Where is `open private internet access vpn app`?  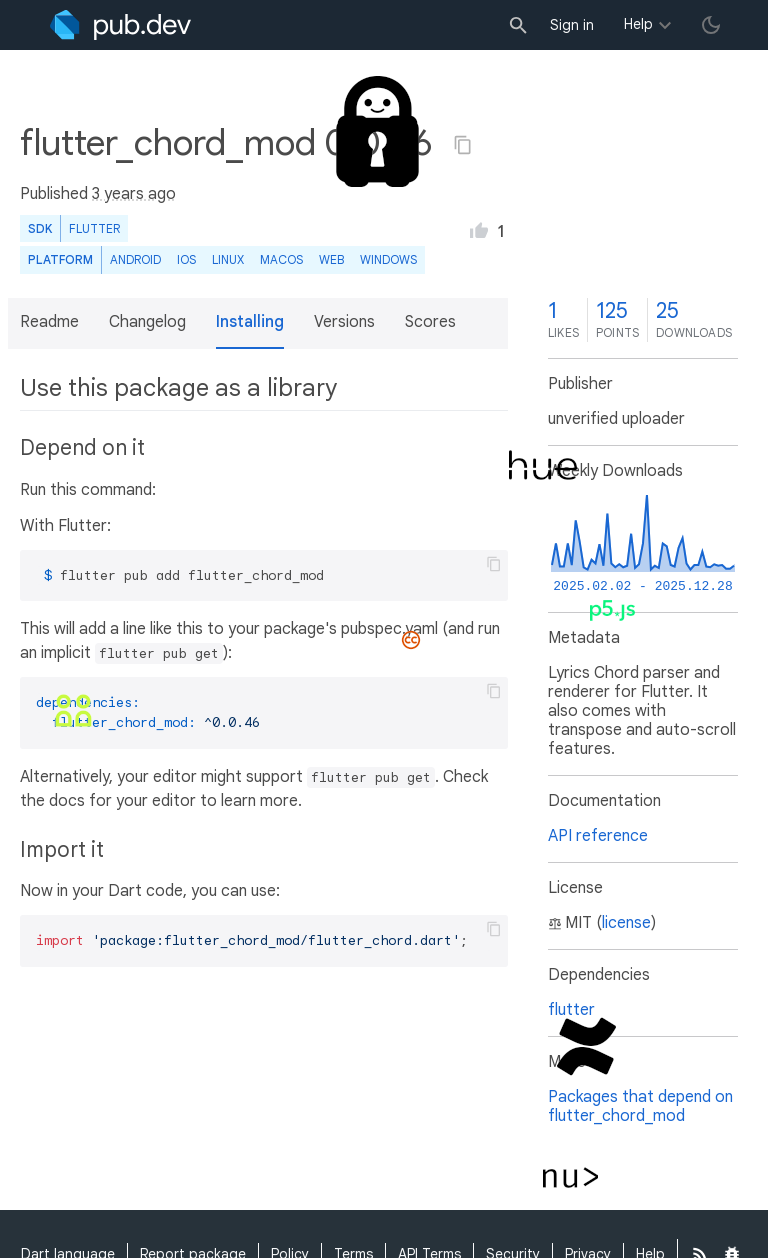
open private internet access vpn app is located at coordinates (377, 131).